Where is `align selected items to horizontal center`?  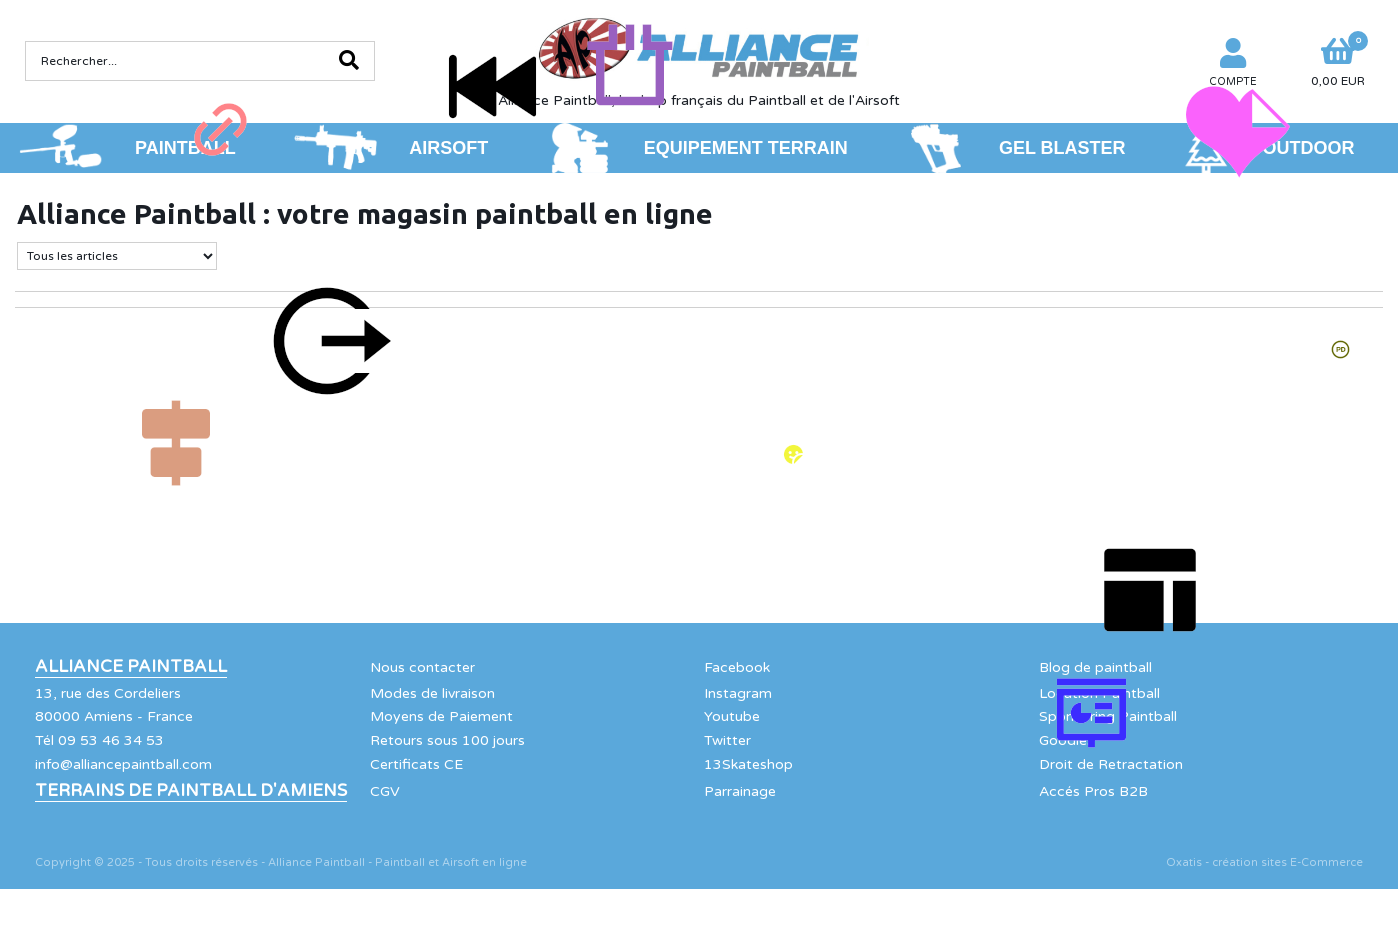 align selected items to horizontal center is located at coordinates (176, 443).